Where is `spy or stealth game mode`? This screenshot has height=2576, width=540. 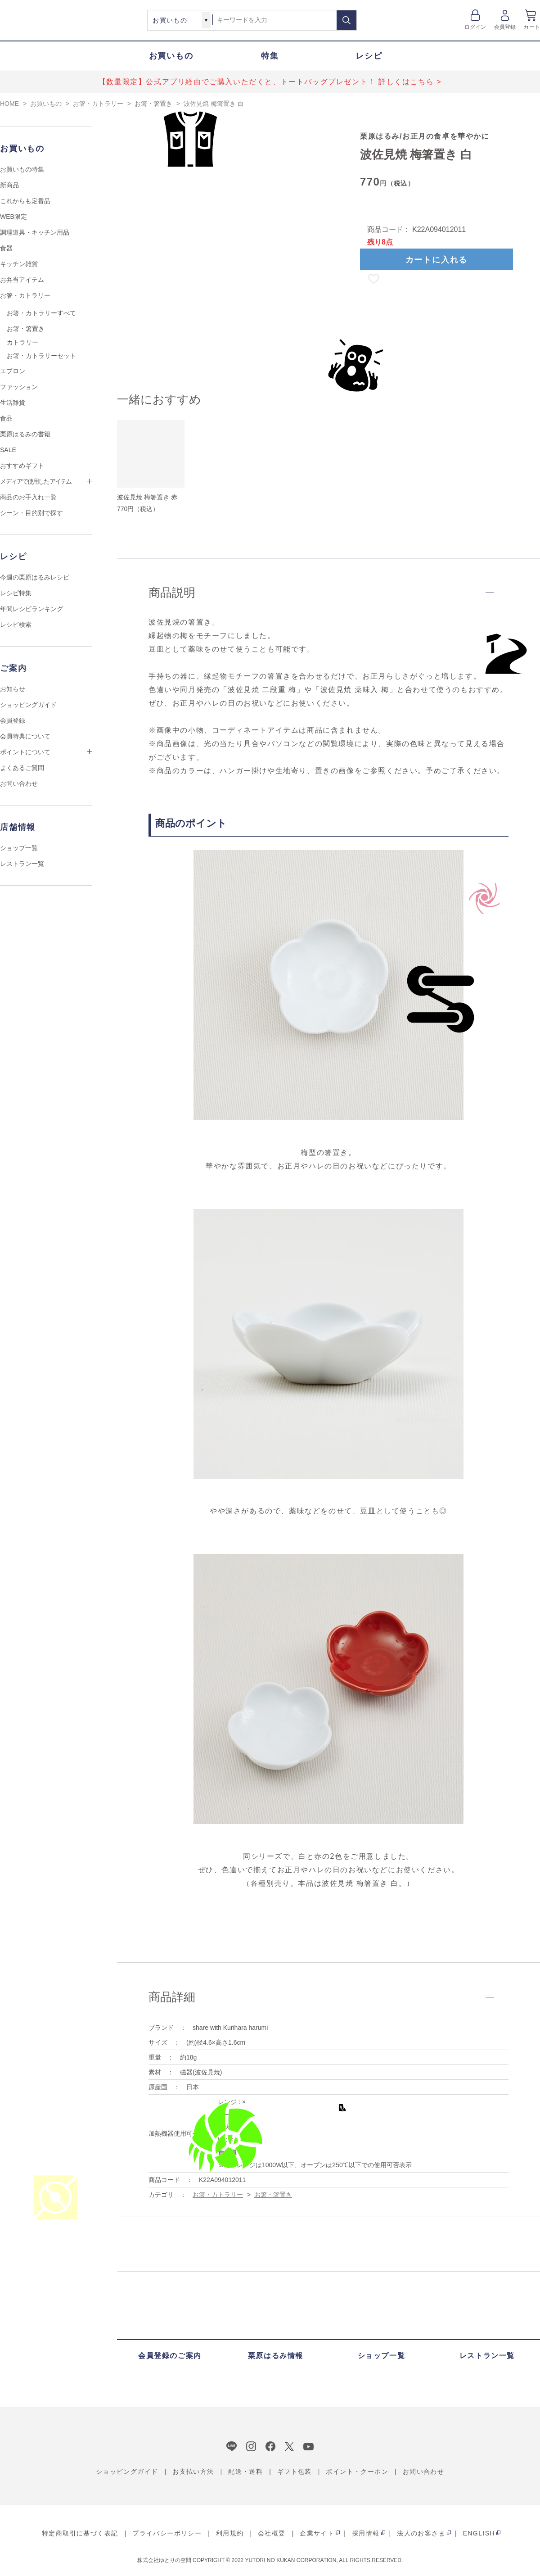
spy or stealth game mode is located at coordinates (484, 898).